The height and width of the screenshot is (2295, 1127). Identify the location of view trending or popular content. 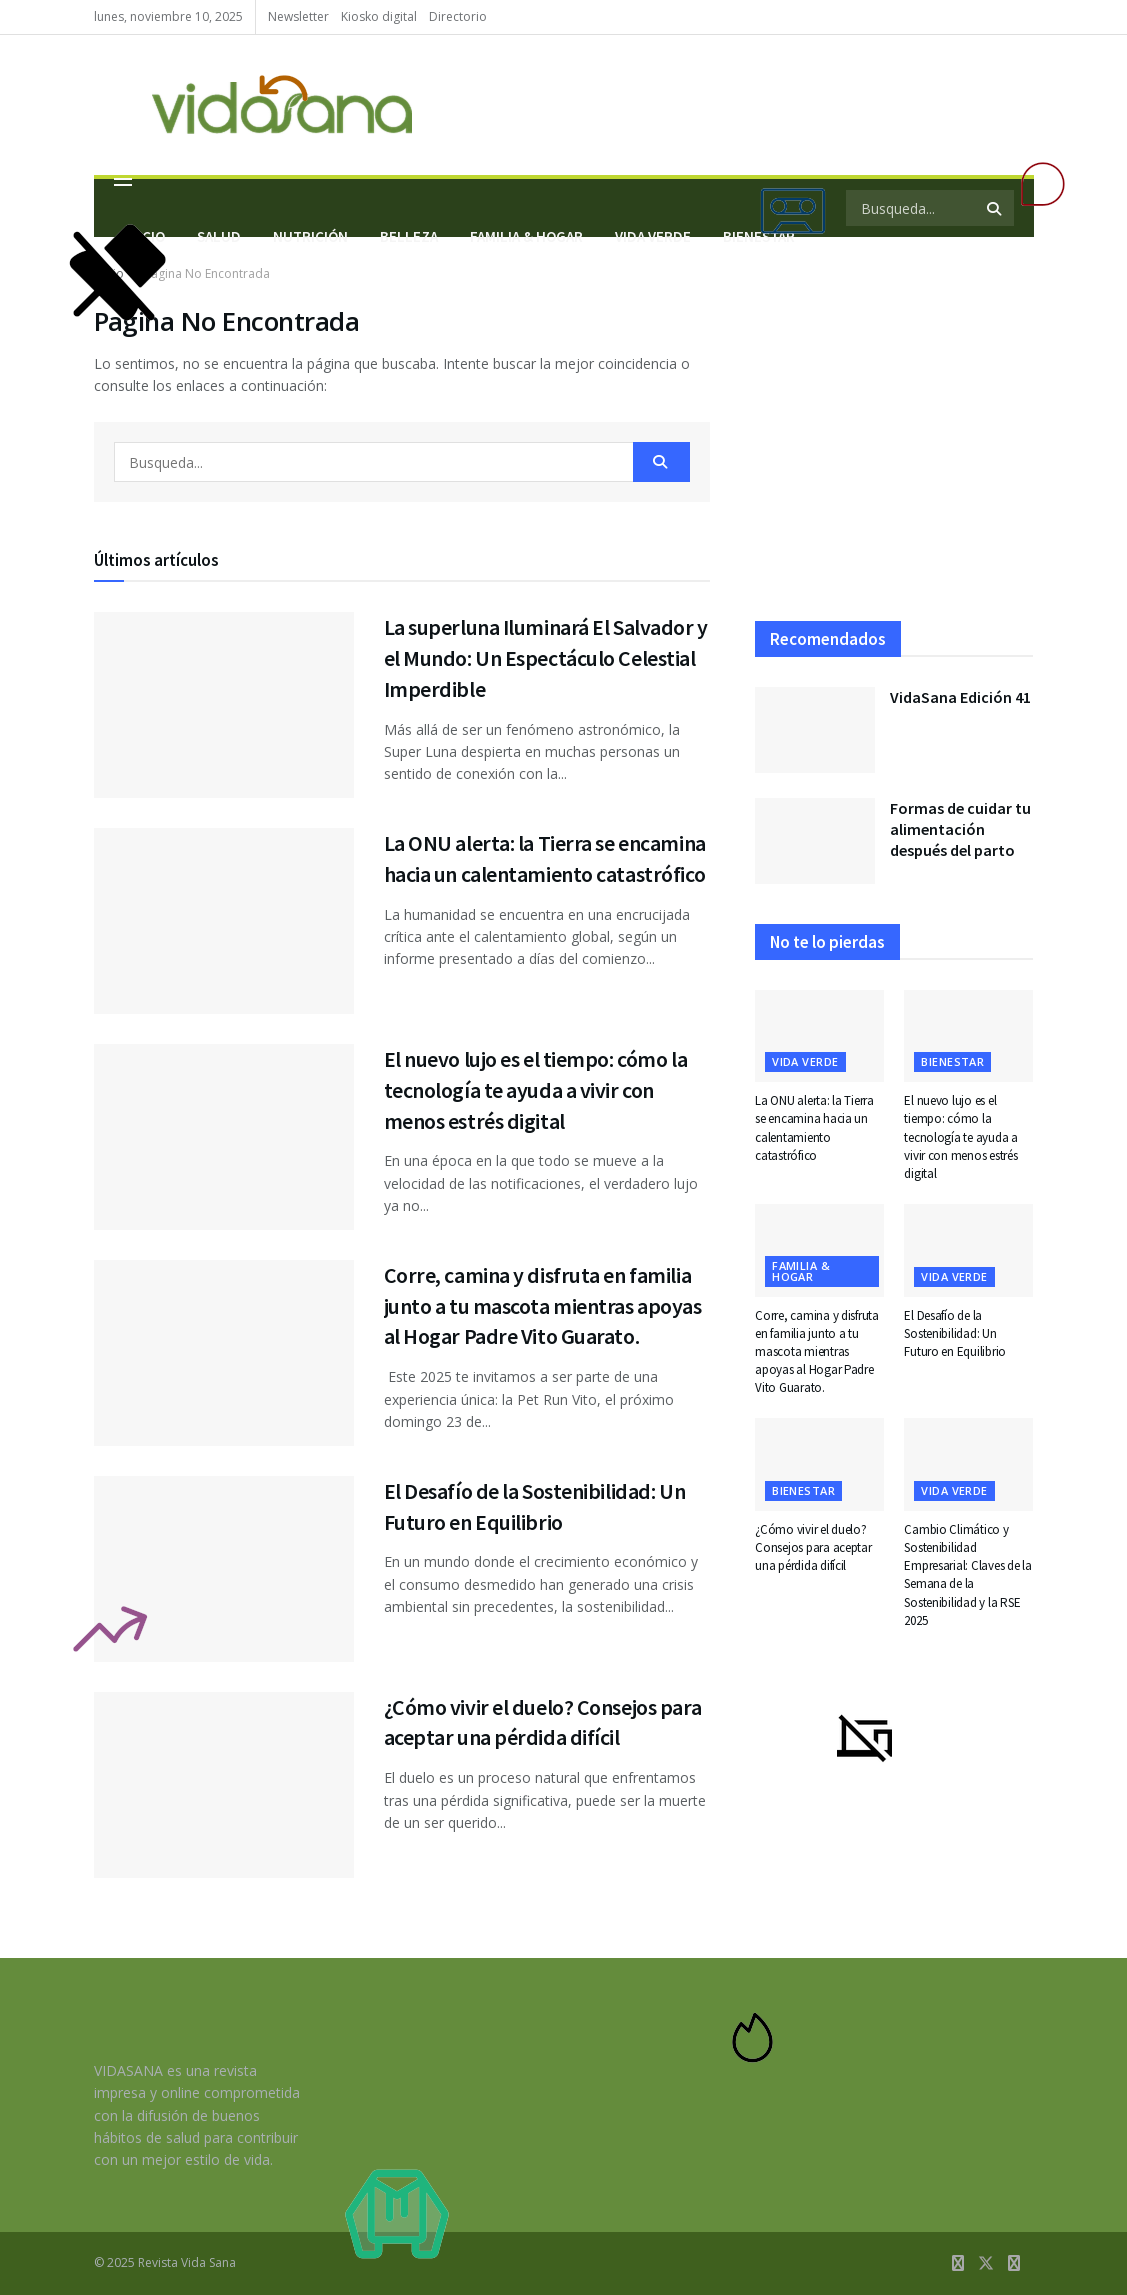
(110, 1628).